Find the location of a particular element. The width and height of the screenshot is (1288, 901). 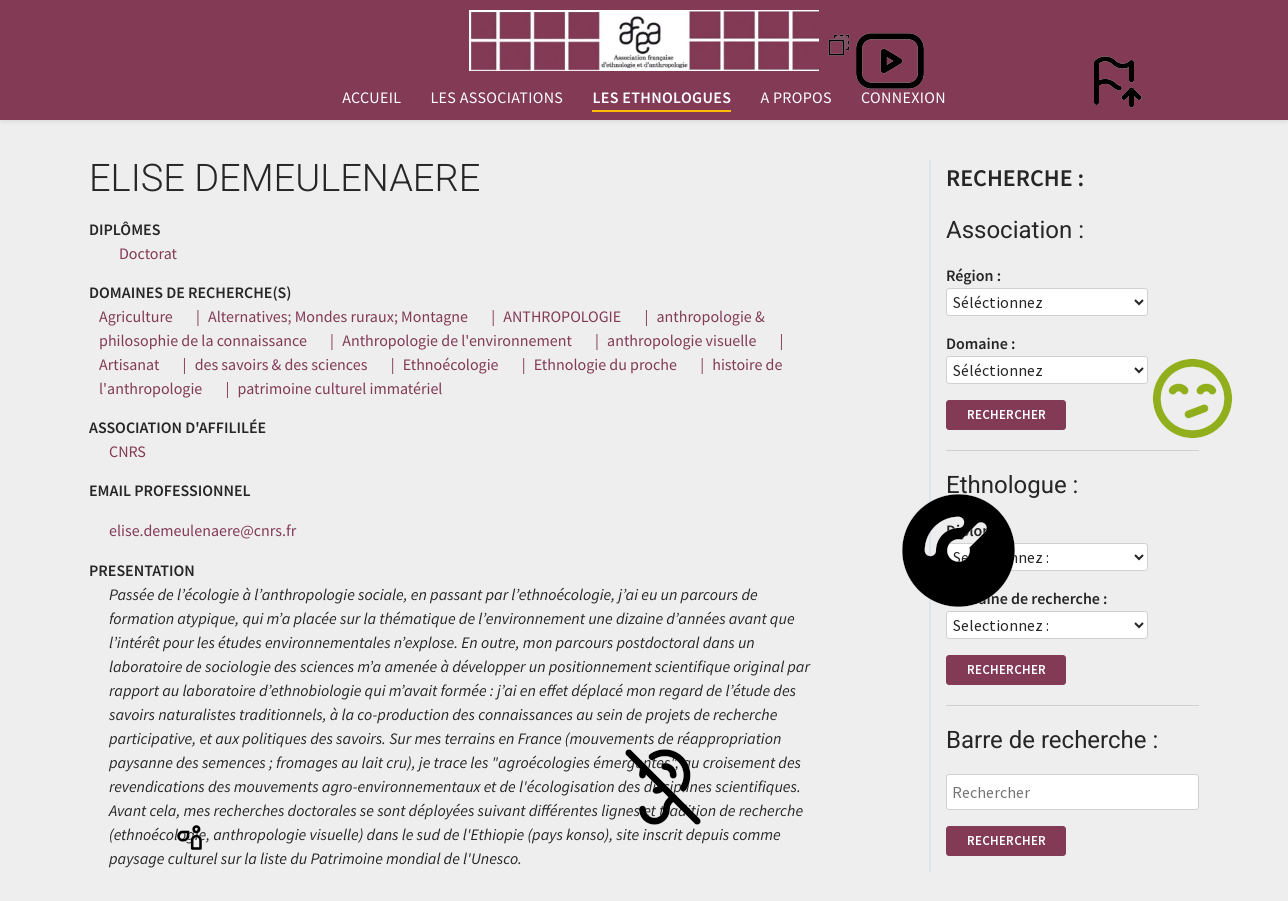

mute audio or disable sound is located at coordinates (663, 787).